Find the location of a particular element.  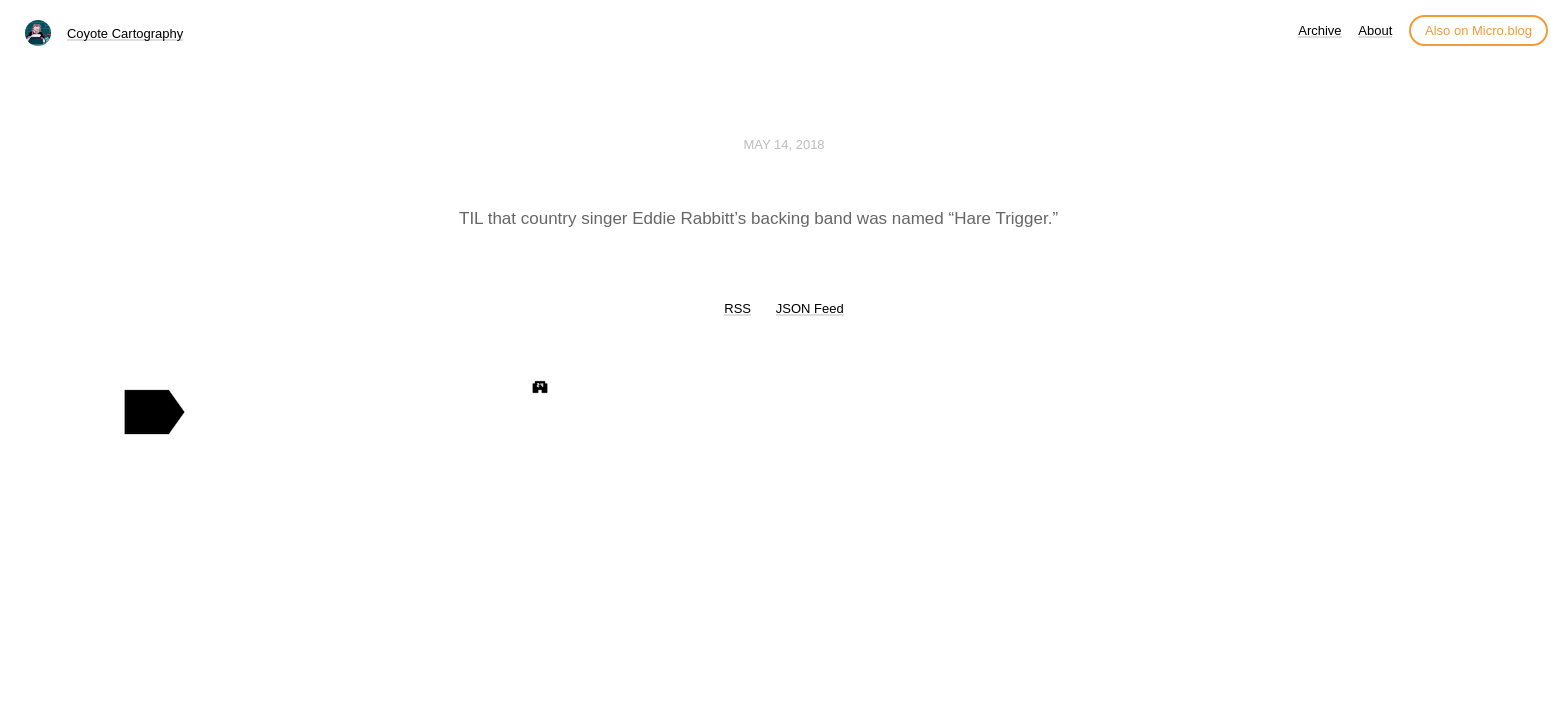

find nearby convenience stores is located at coordinates (540, 387).